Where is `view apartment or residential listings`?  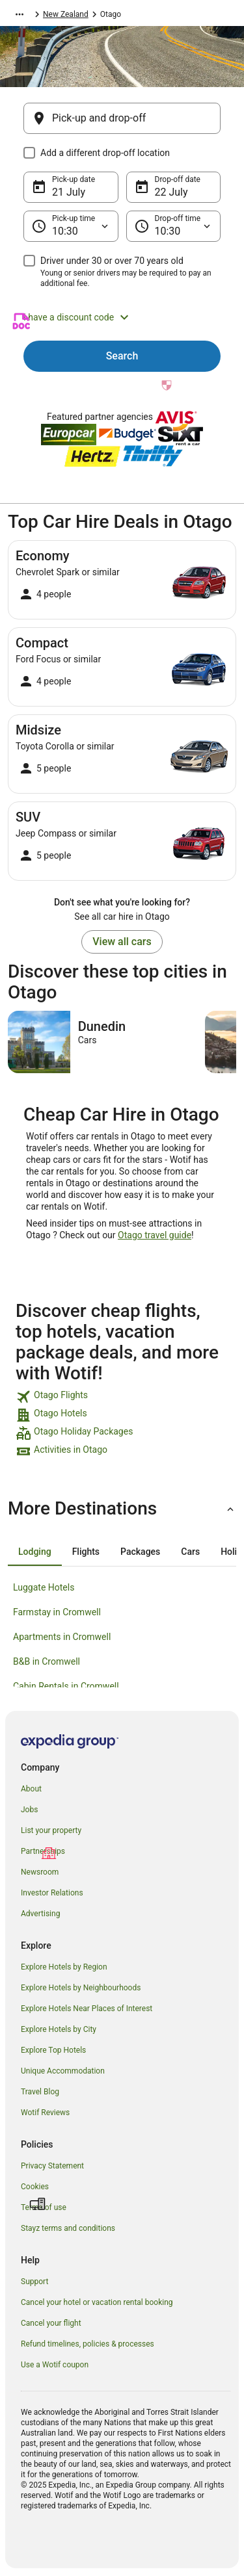 view apartment or residential listings is located at coordinates (49, 1853).